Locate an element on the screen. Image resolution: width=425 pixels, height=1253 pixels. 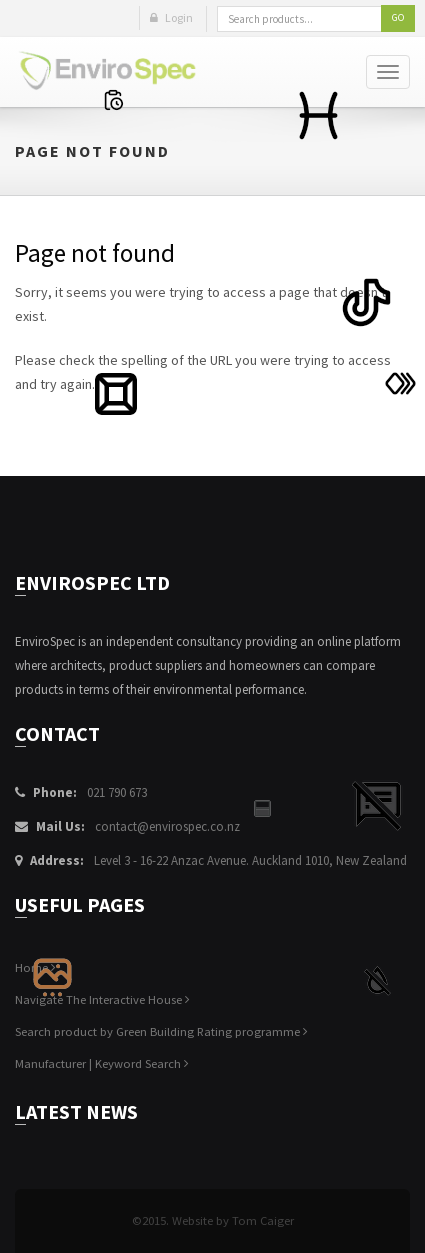
view clipboard history is located at coordinates (113, 100).